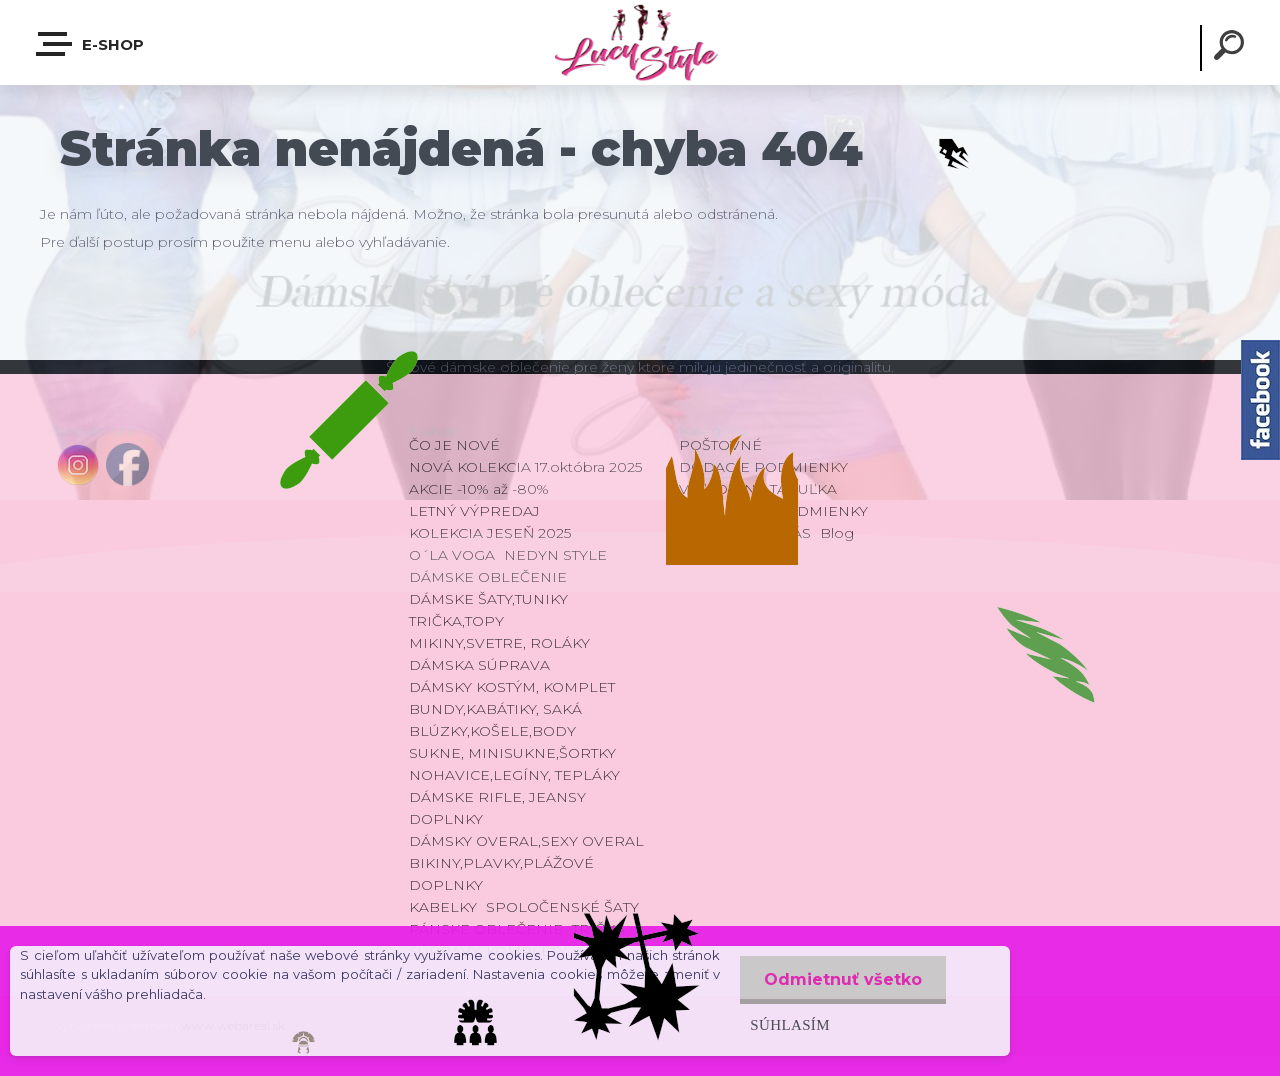 The height and width of the screenshot is (1076, 1280). What do you see at coordinates (475, 1022) in the screenshot?
I see `access collaborative brainstorming features` at bounding box center [475, 1022].